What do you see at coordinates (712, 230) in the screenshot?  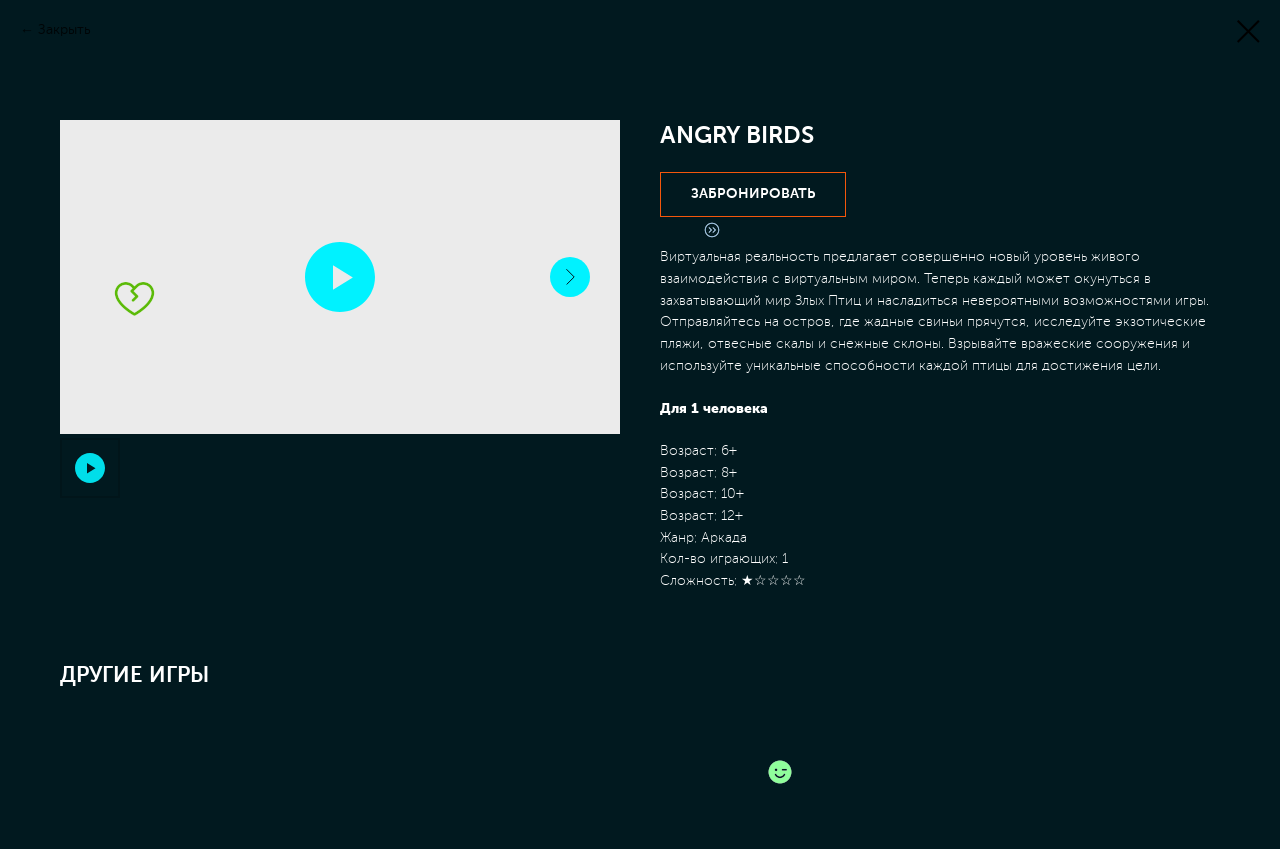 I see `skip forward or advance to next item` at bounding box center [712, 230].